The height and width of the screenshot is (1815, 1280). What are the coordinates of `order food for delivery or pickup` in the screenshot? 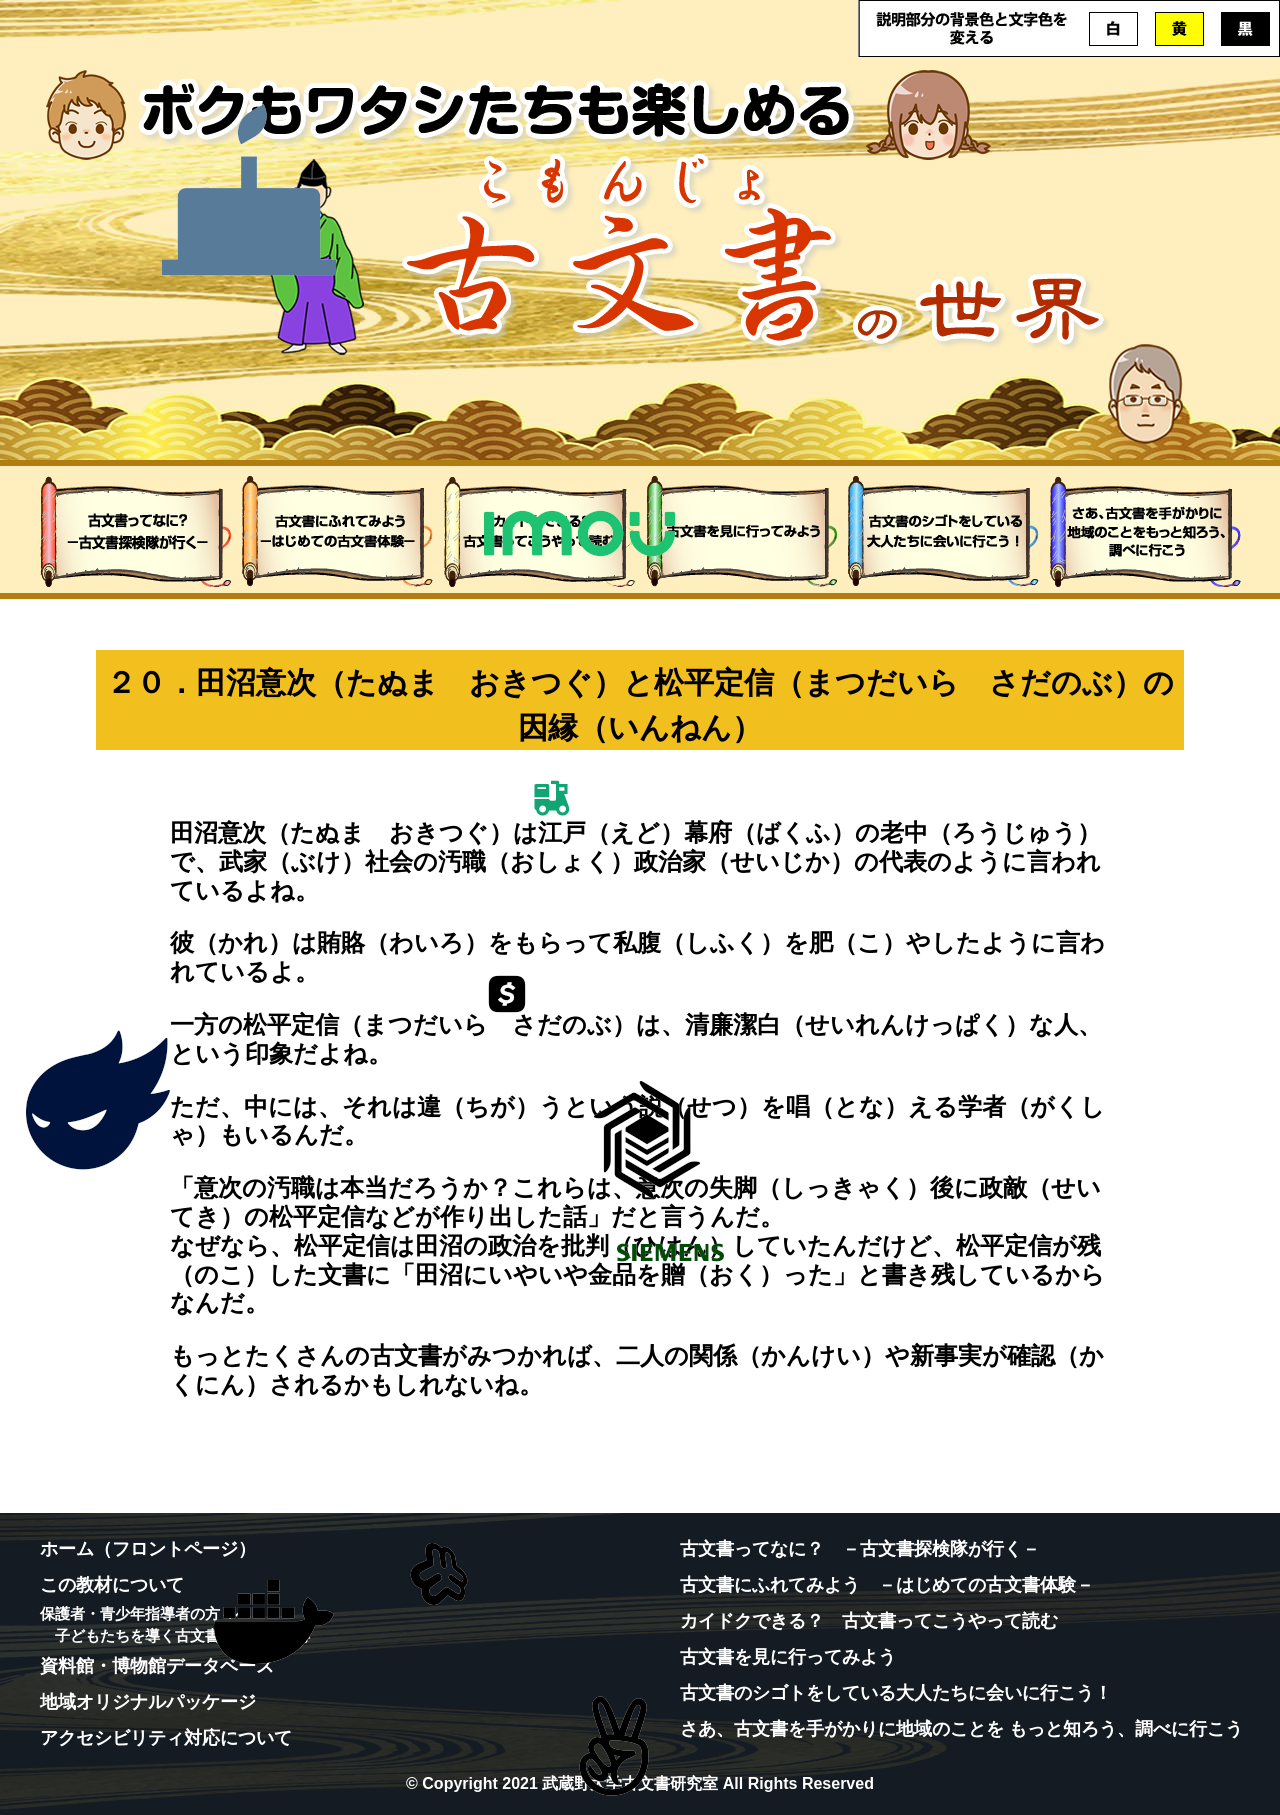 It's located at (551, 799).